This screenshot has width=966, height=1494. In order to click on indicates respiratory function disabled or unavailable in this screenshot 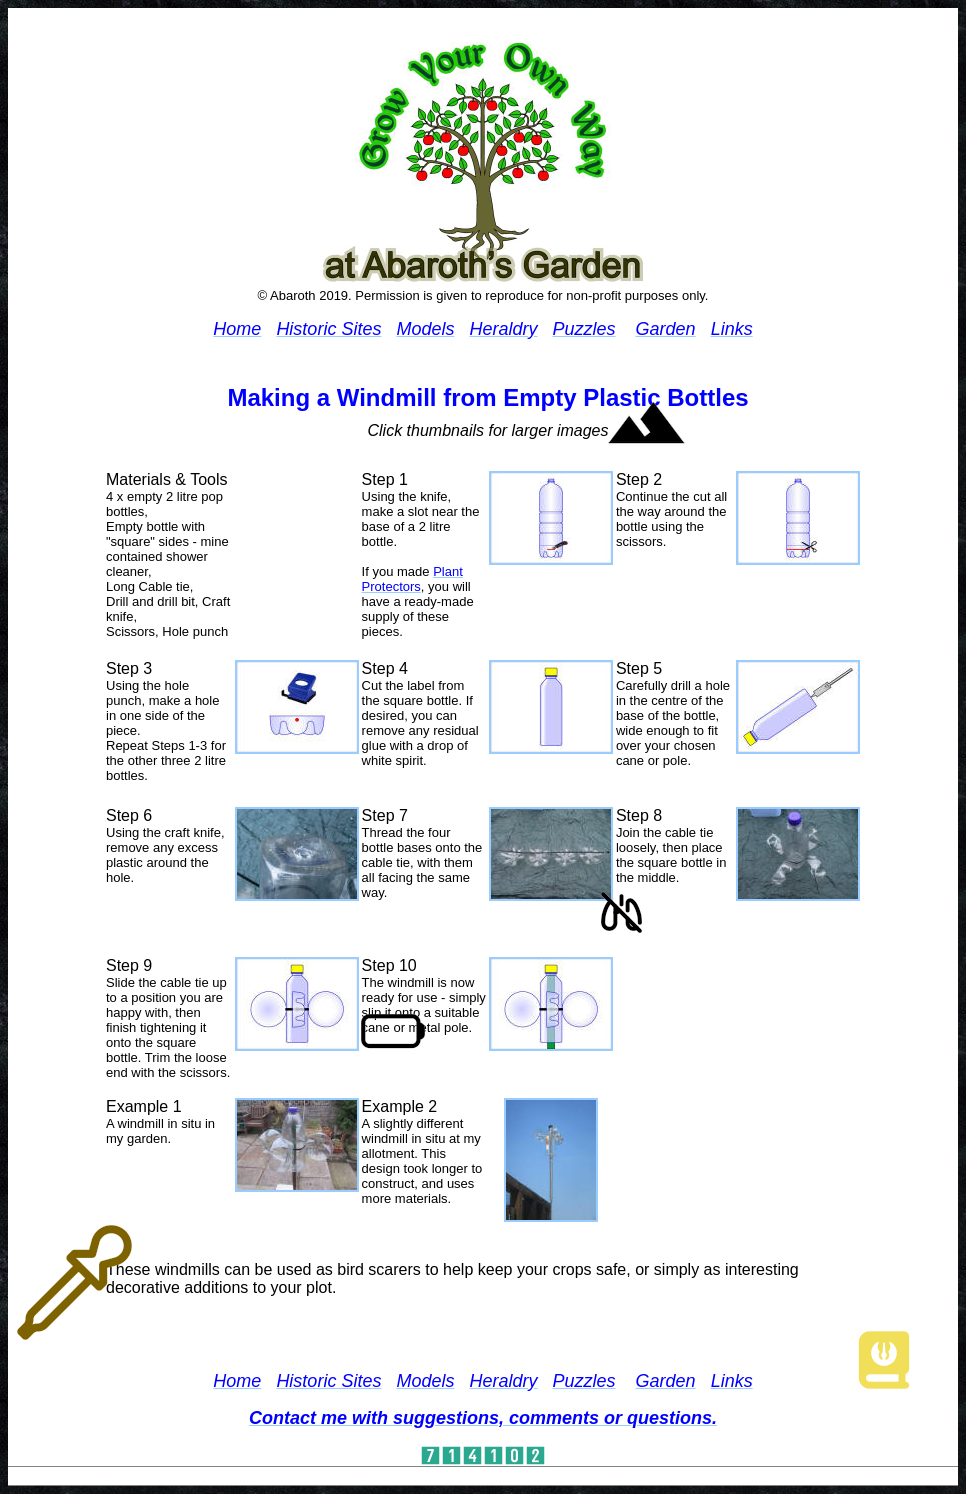, I will do `click(621, 912)`.